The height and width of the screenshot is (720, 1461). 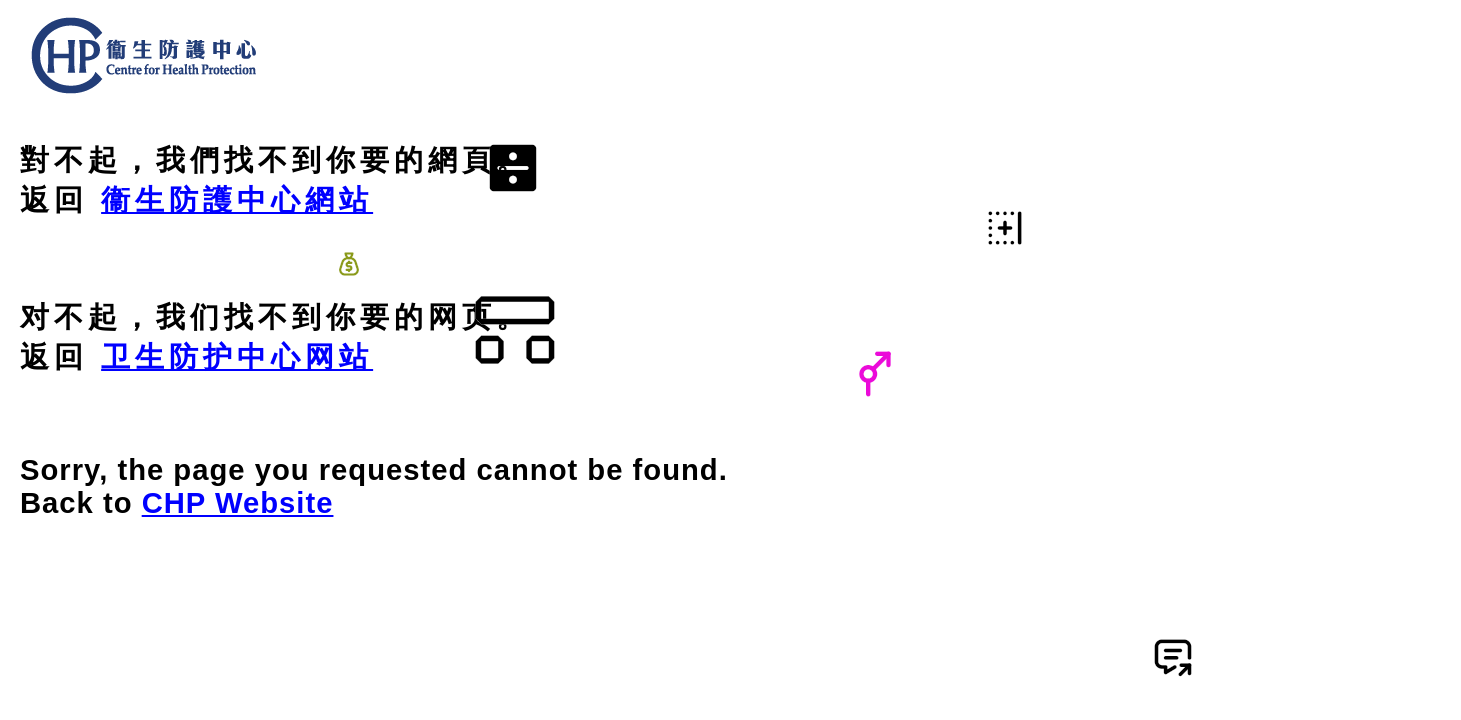 I want to click on view code structure or hierarchy, so click(x=515, y=330).